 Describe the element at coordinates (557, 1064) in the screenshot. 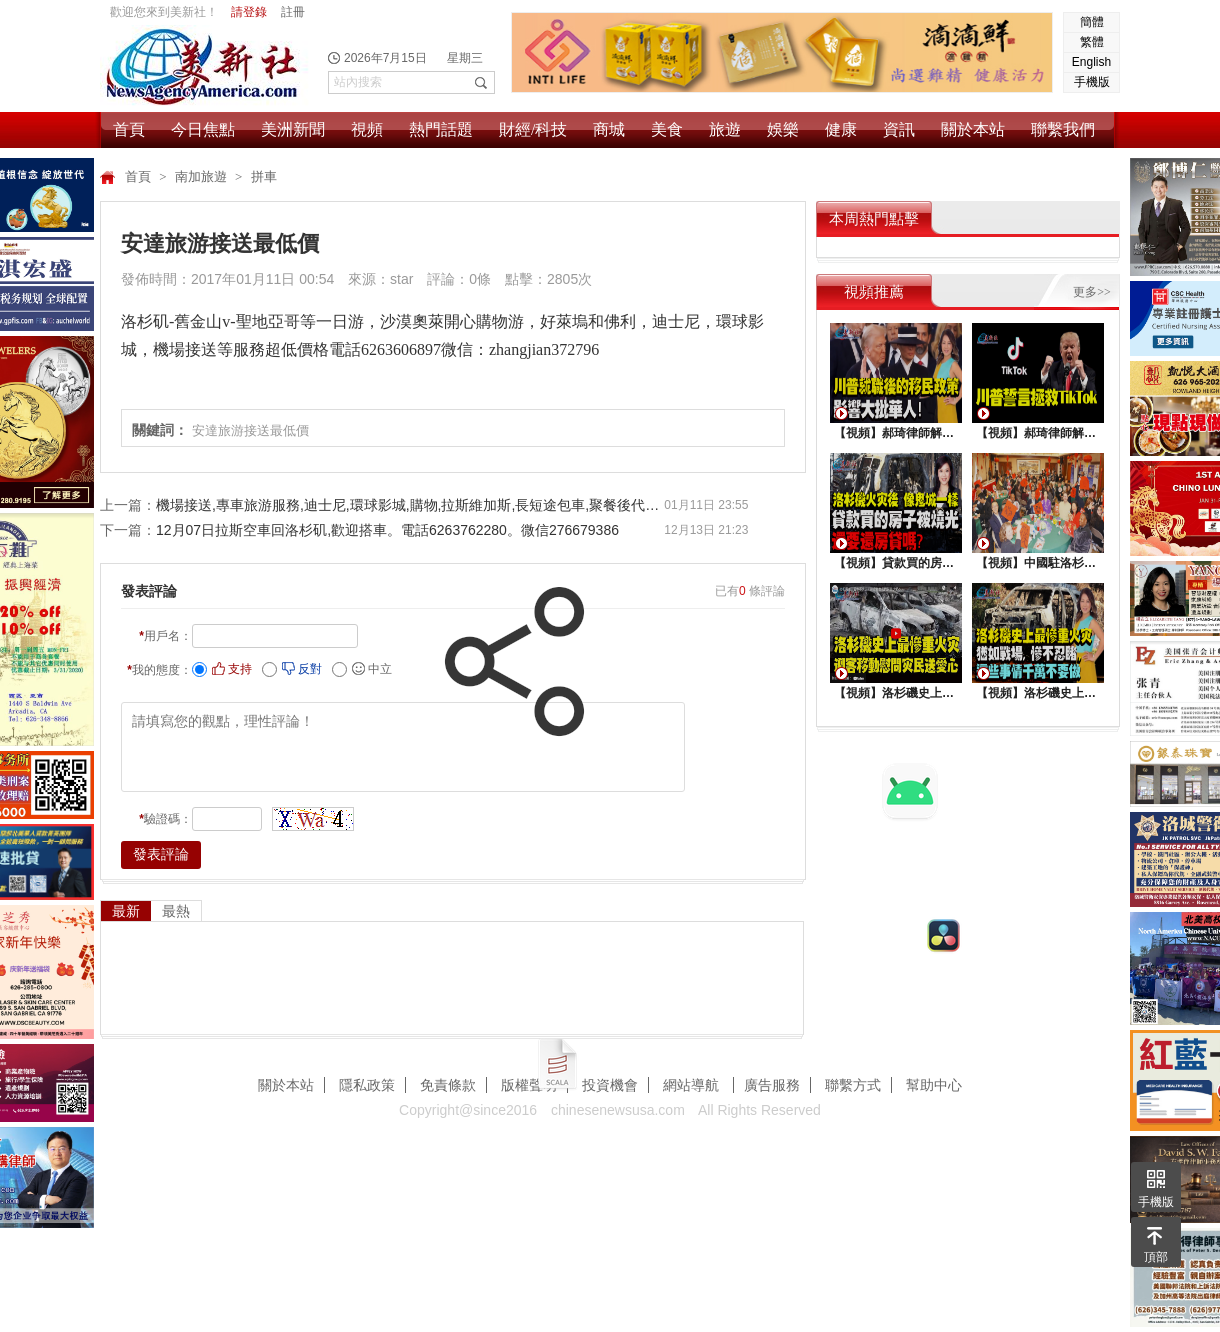

I see `a scala source code file` at that location.